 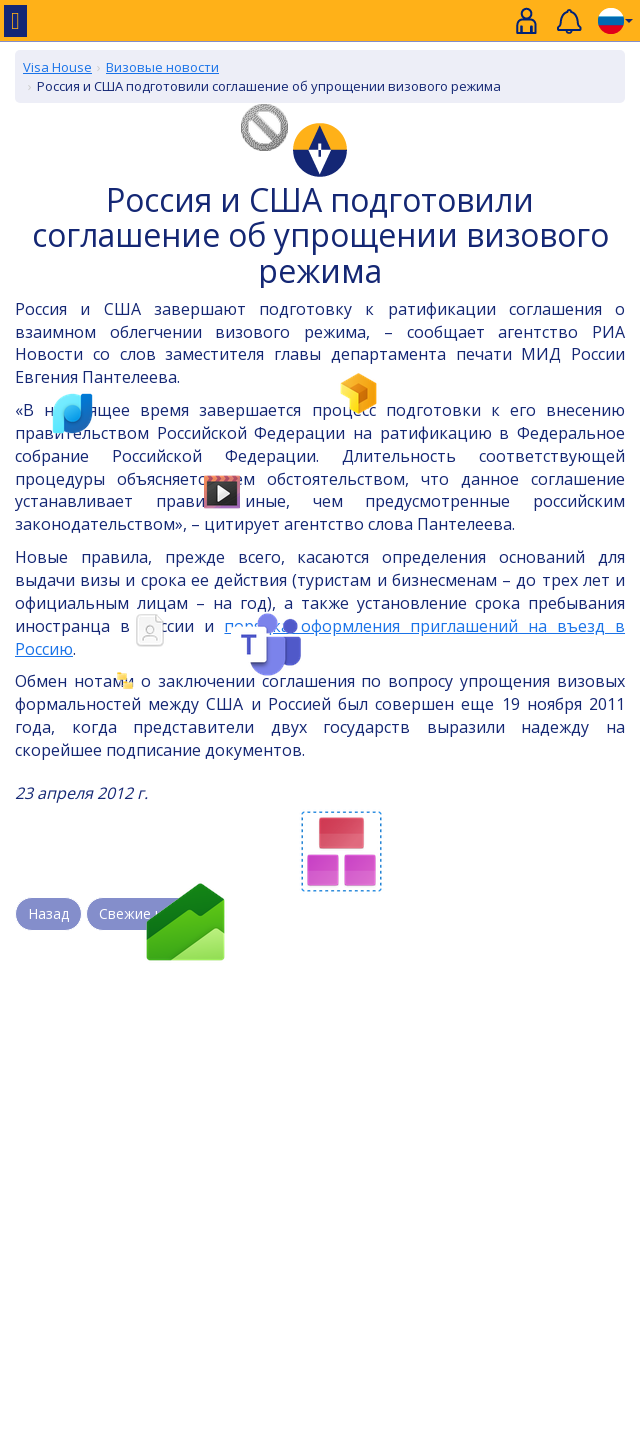 What do you see at coordinates (266, 644) in the screenshot?
I see `open microsoft teams` at bounding box center [266, 644].